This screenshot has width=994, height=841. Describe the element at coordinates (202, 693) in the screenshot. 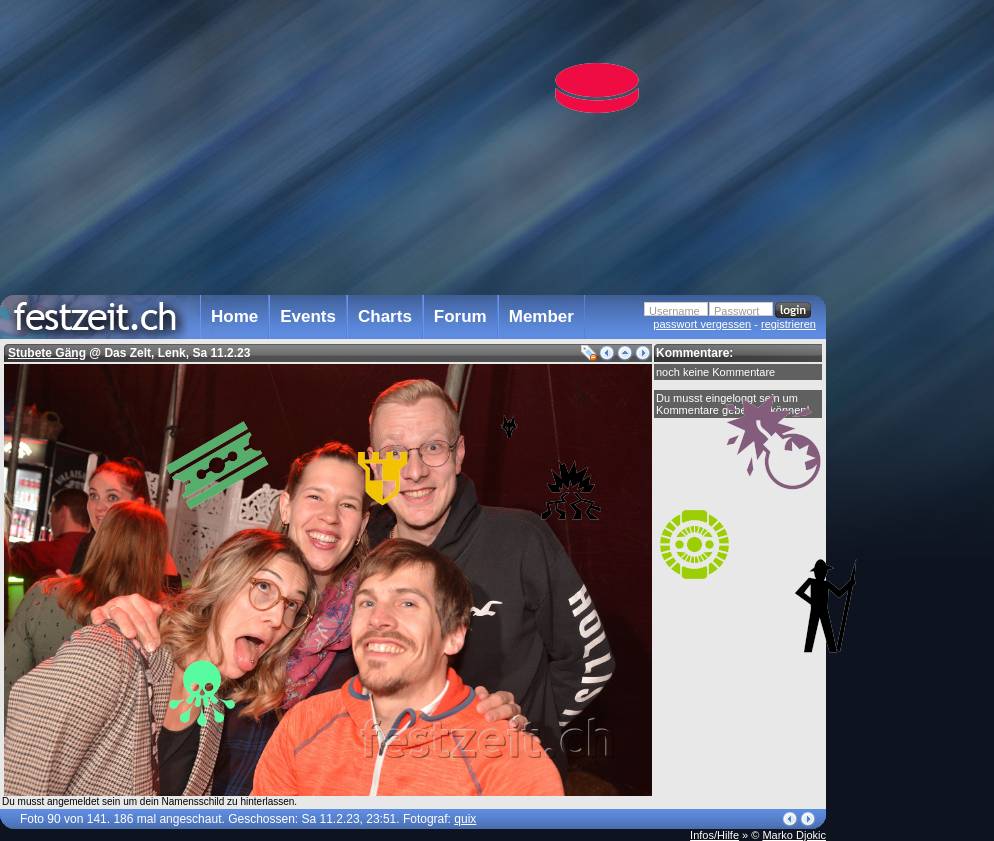

I see `indicates a toxic or hazardous game element` at that location.